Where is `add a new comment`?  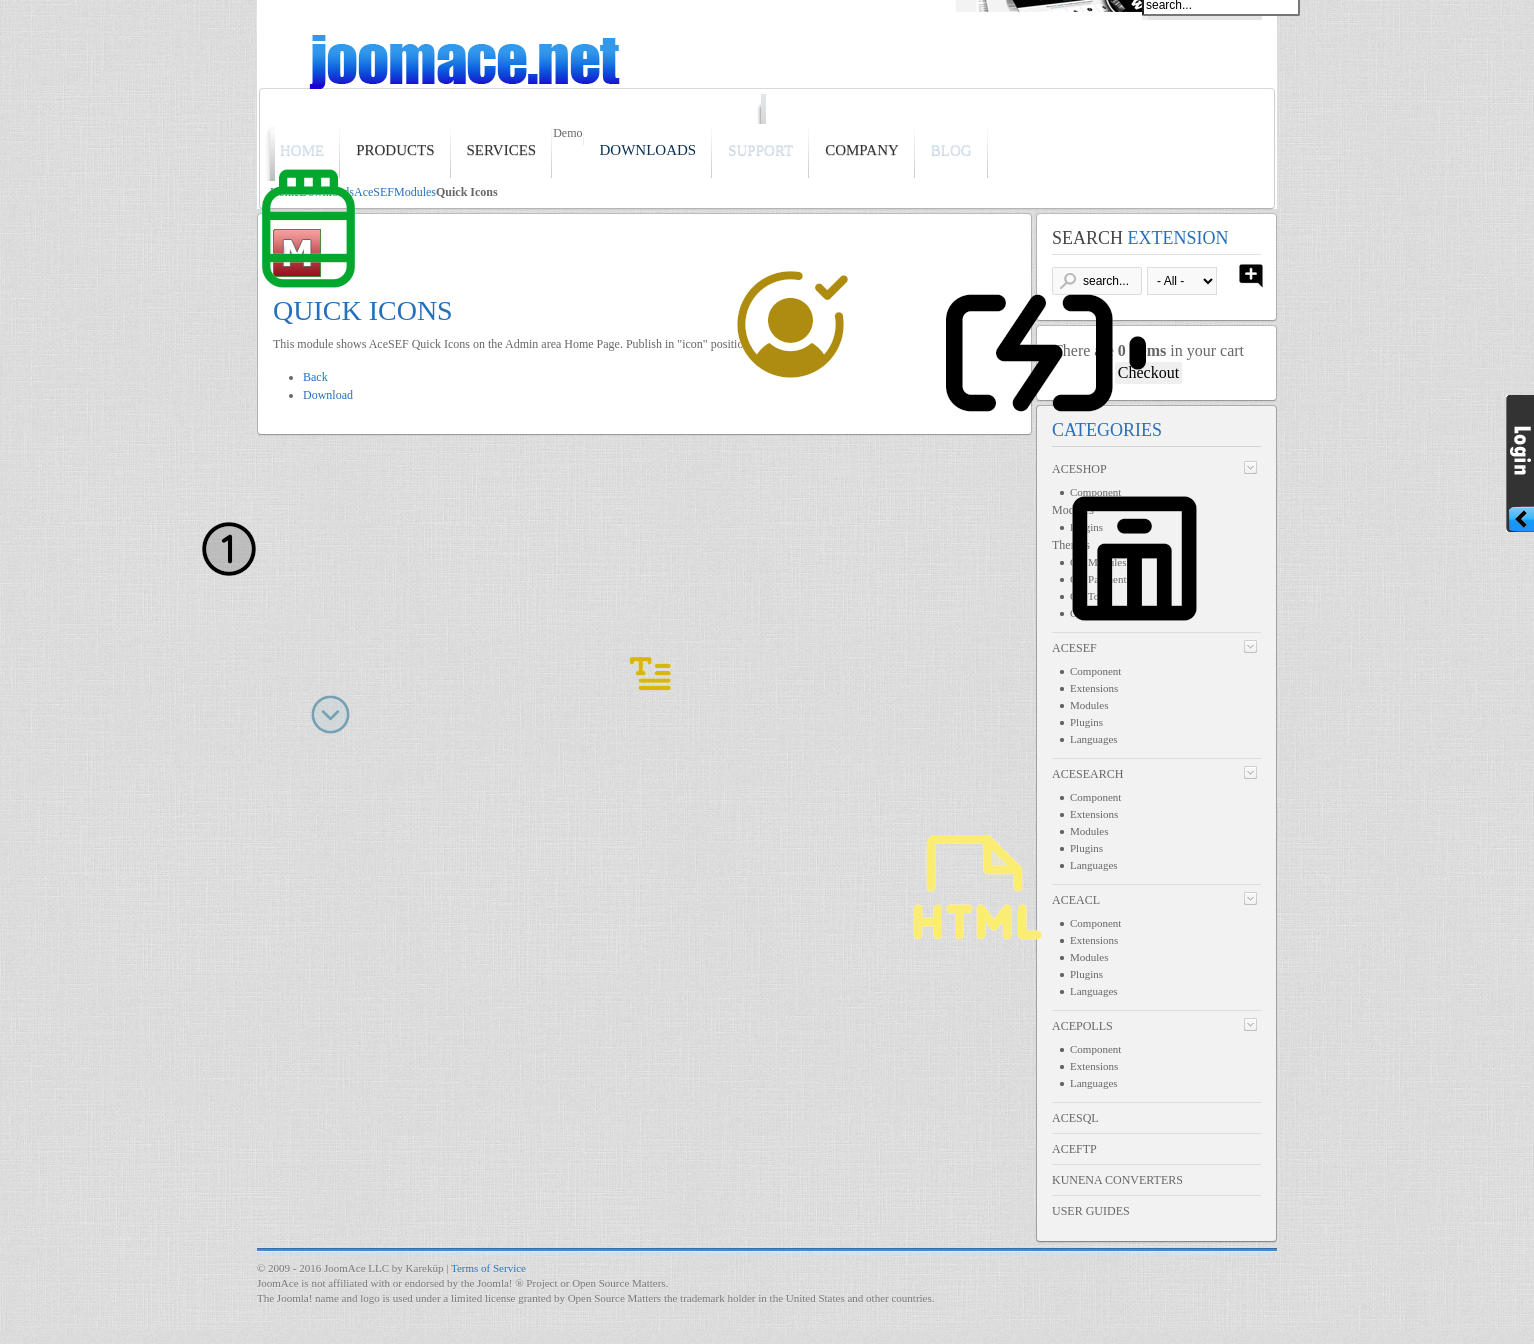
add a new comment is located at coordinates (1251, 276).